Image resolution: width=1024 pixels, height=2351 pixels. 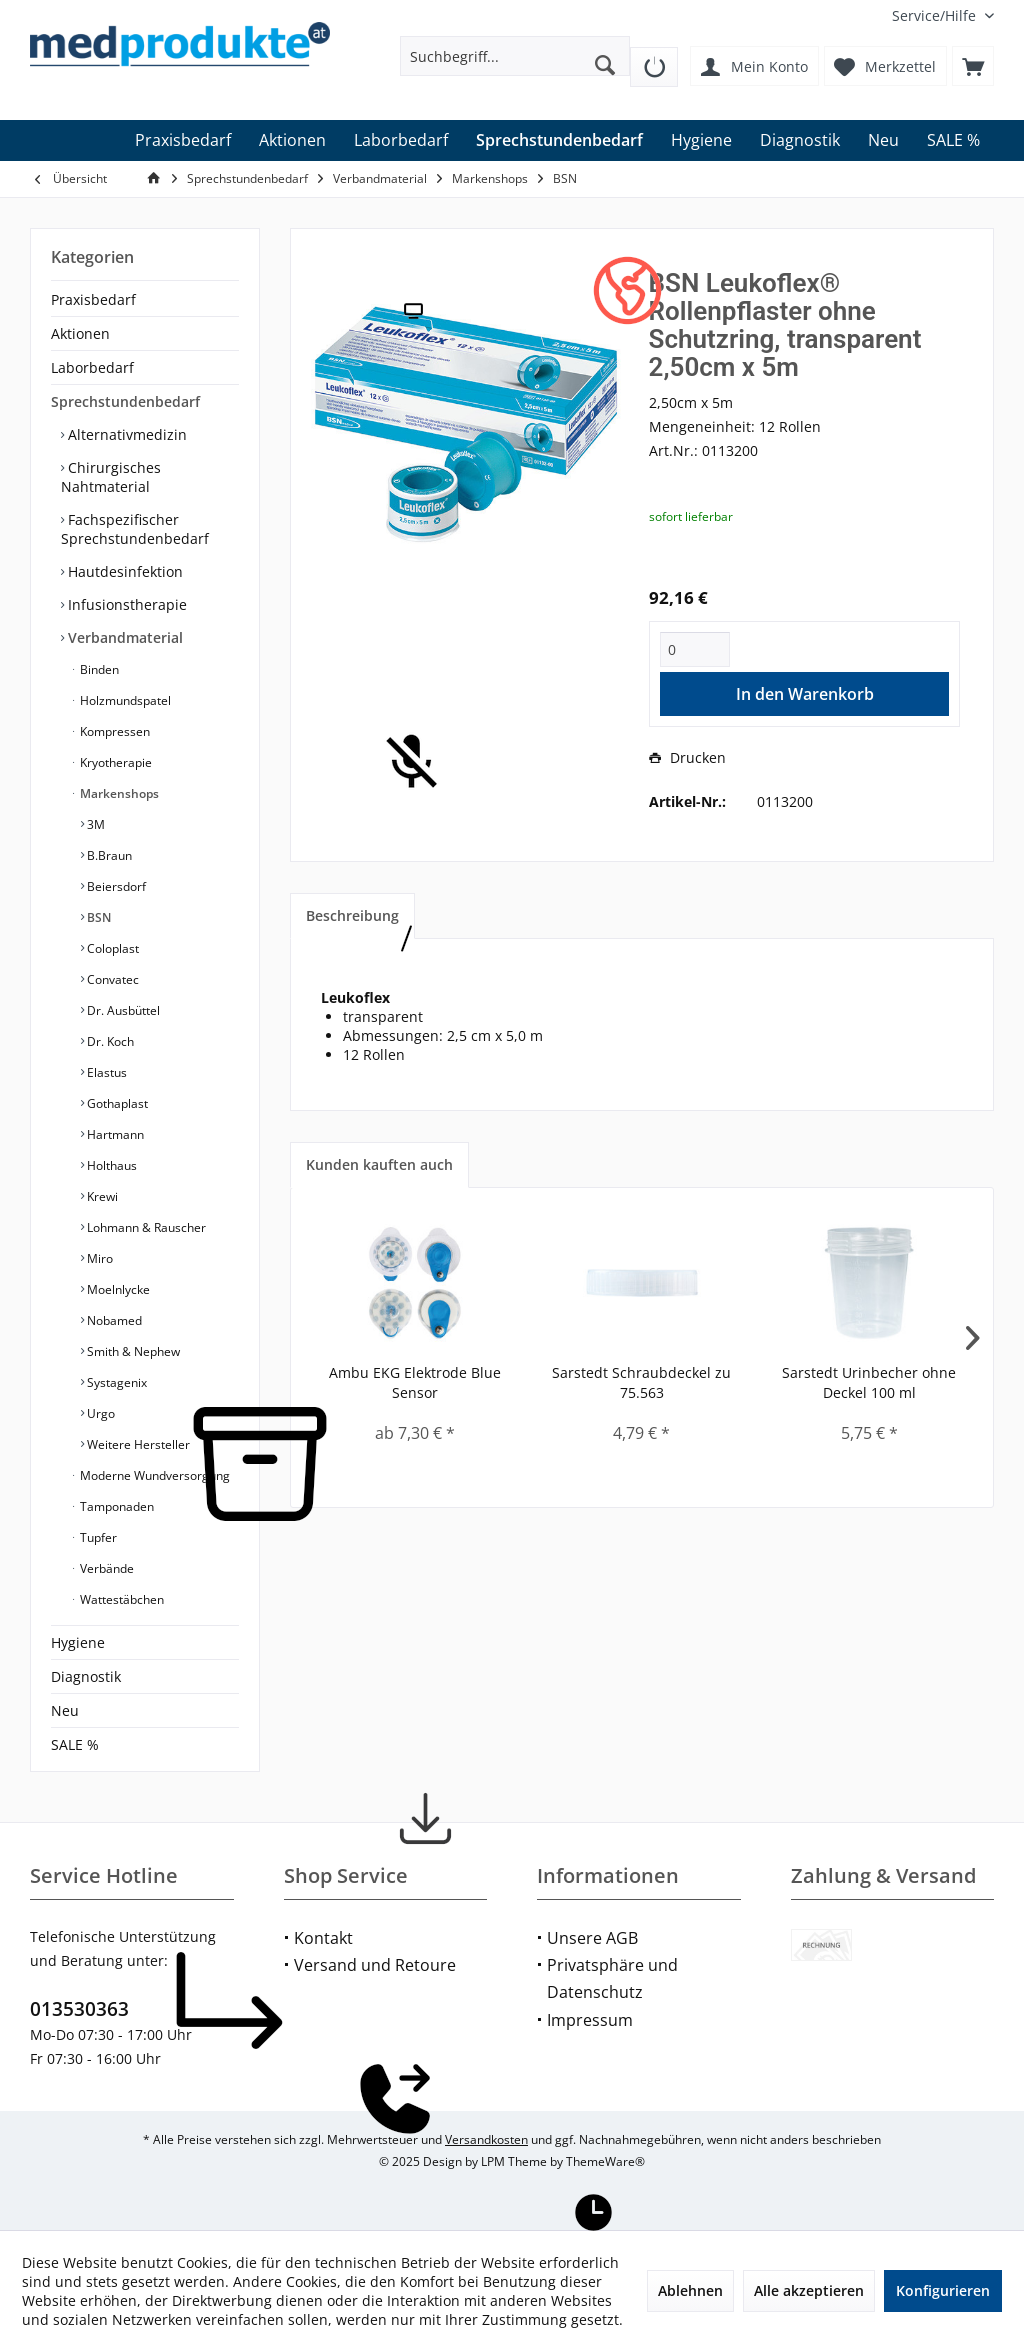 I want to click on access archived items, so click(x=260, y=1464).